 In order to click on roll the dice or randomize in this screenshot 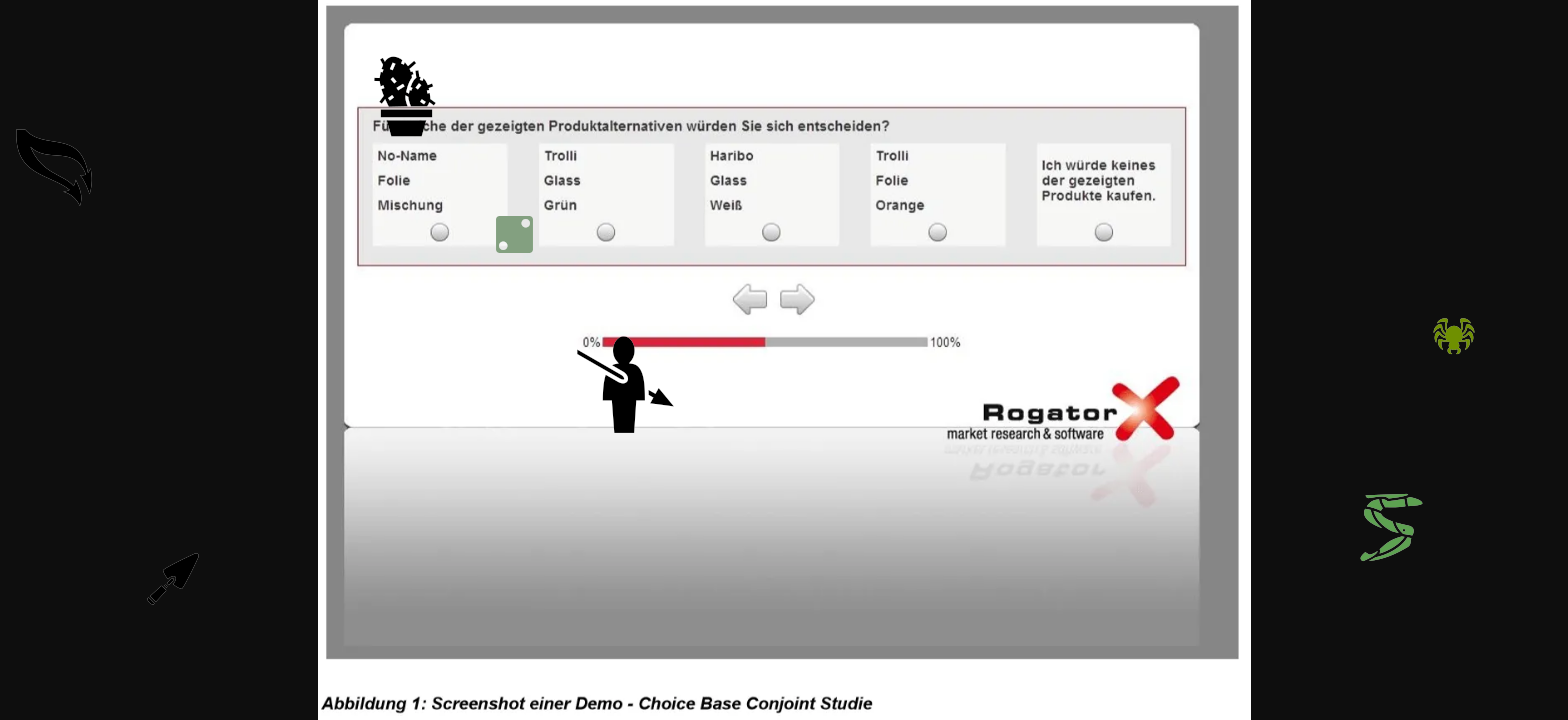, I will do `click(514, 234)`.